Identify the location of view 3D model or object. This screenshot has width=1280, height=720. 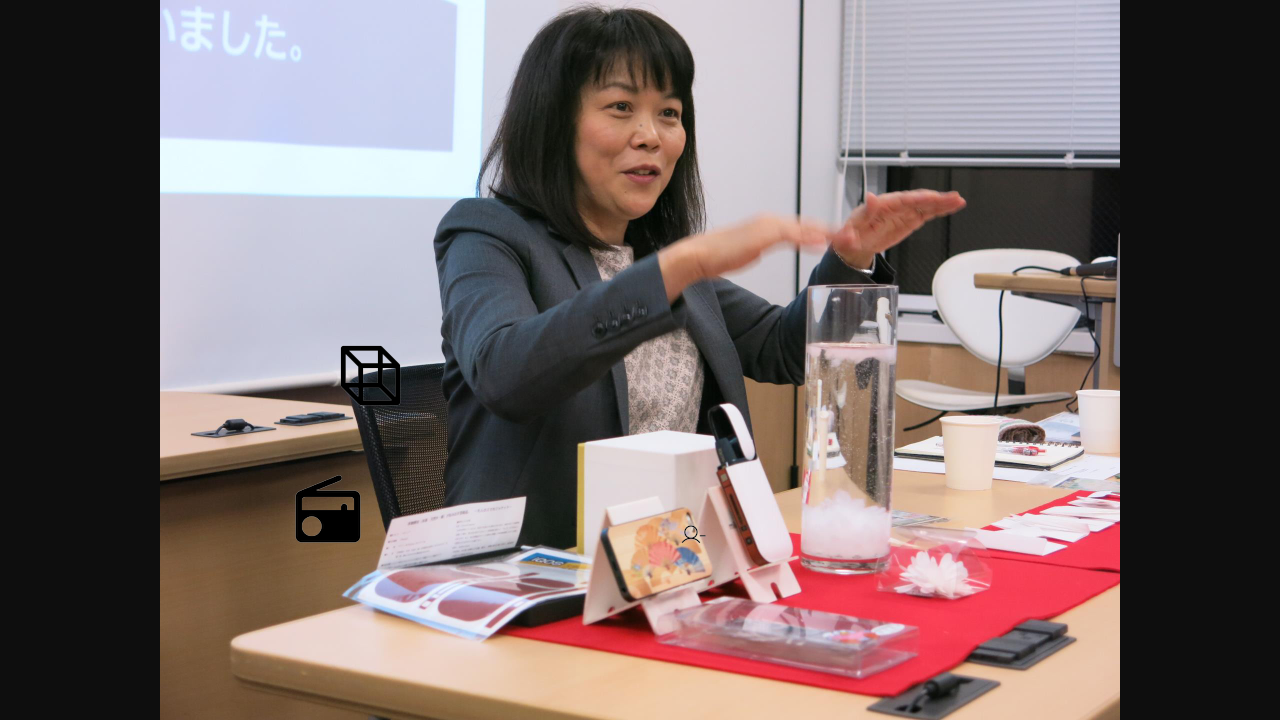
(370, 375).